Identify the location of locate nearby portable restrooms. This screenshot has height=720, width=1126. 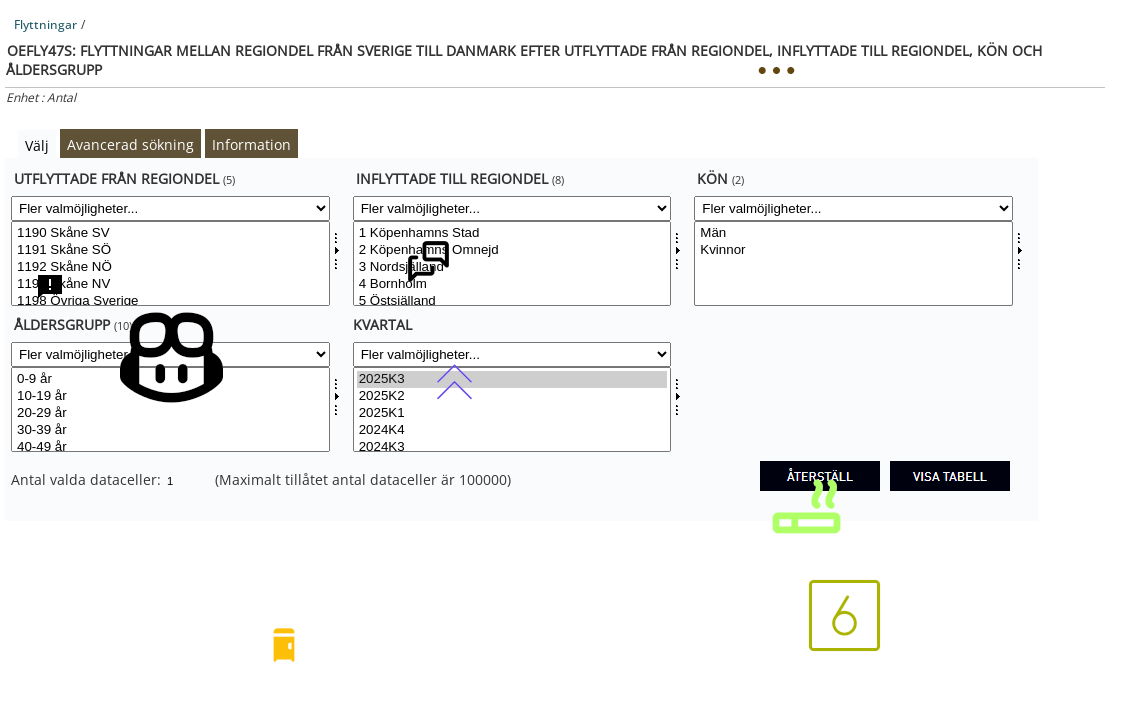
(284, 645).